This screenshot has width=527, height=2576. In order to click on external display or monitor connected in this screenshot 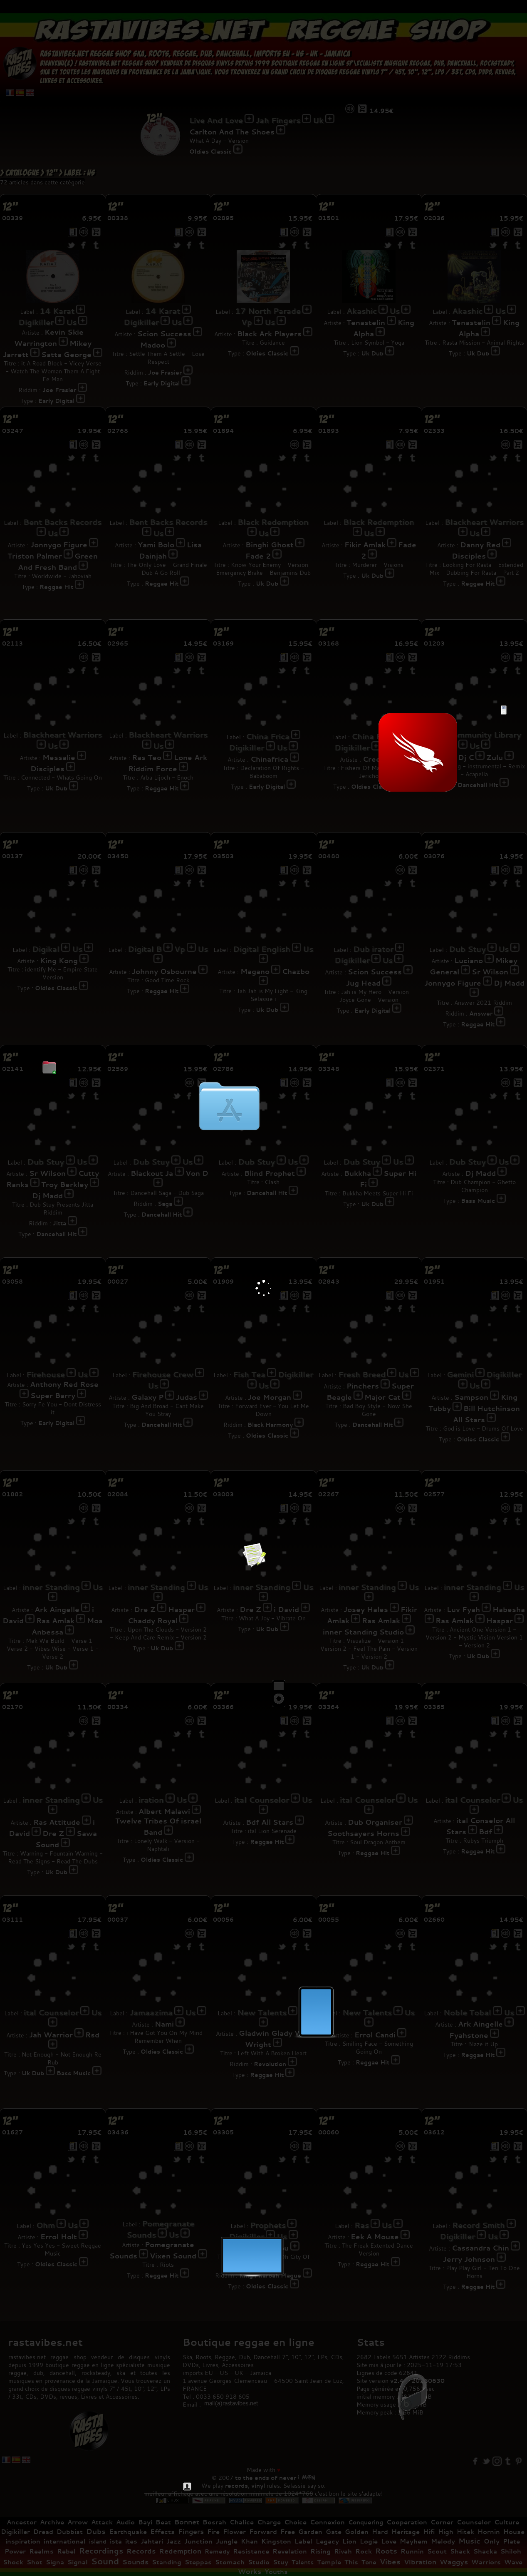, I will do `click(252, 2256)`.